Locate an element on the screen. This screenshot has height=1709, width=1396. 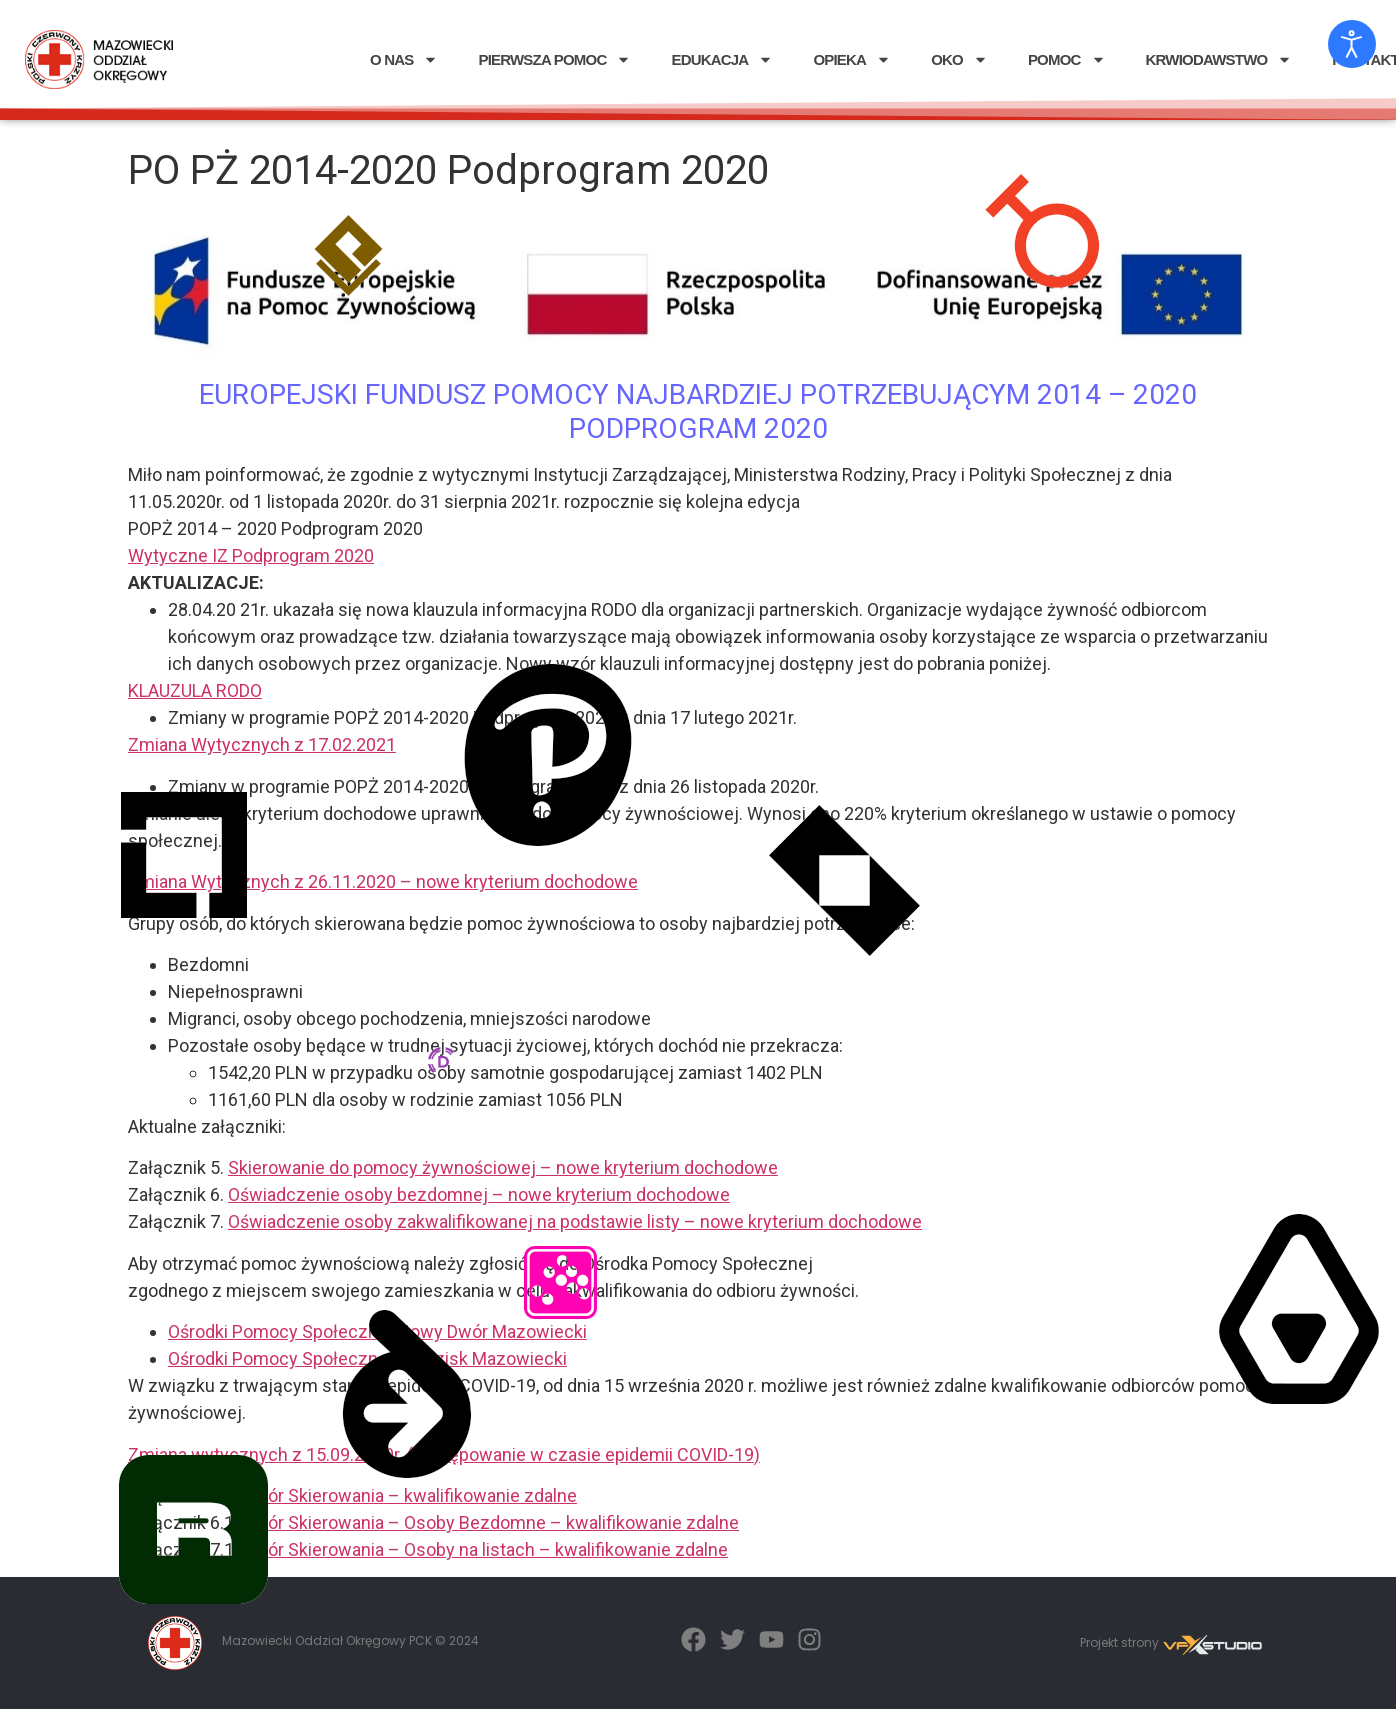
pearson education platform logo is located at coordinates (548, 755).